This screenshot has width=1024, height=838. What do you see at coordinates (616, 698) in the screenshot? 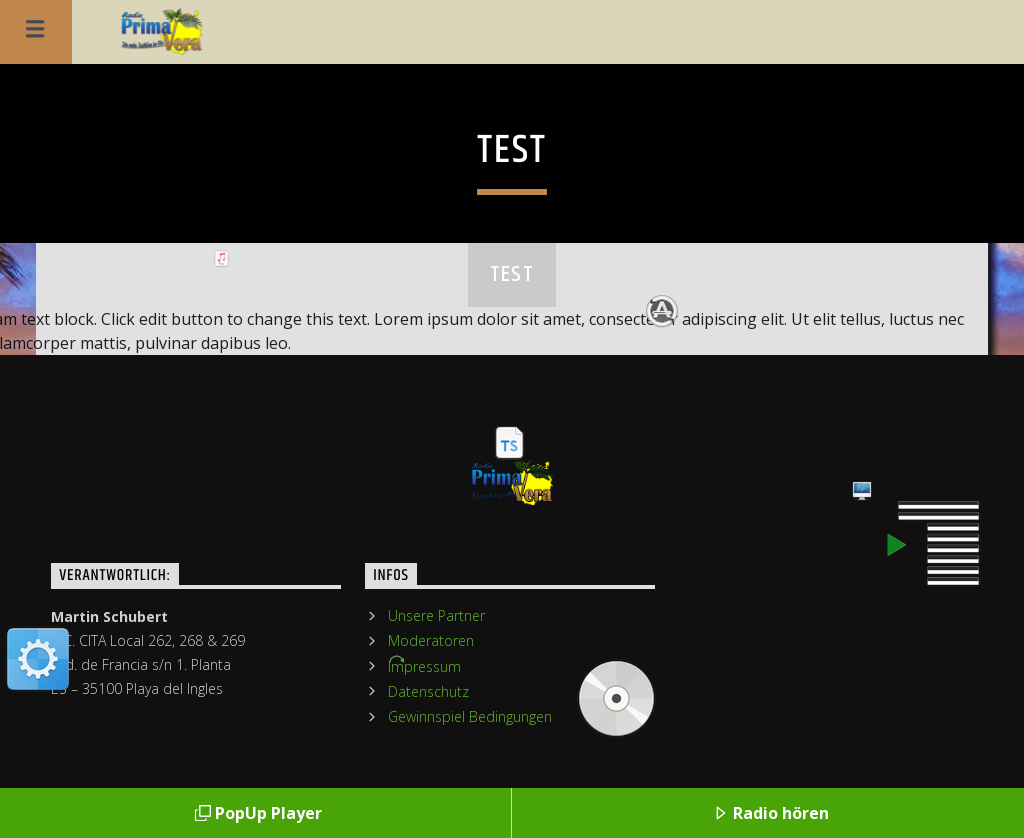
I see `access dvd or optical disc drive` at bounding box center [616, 698].